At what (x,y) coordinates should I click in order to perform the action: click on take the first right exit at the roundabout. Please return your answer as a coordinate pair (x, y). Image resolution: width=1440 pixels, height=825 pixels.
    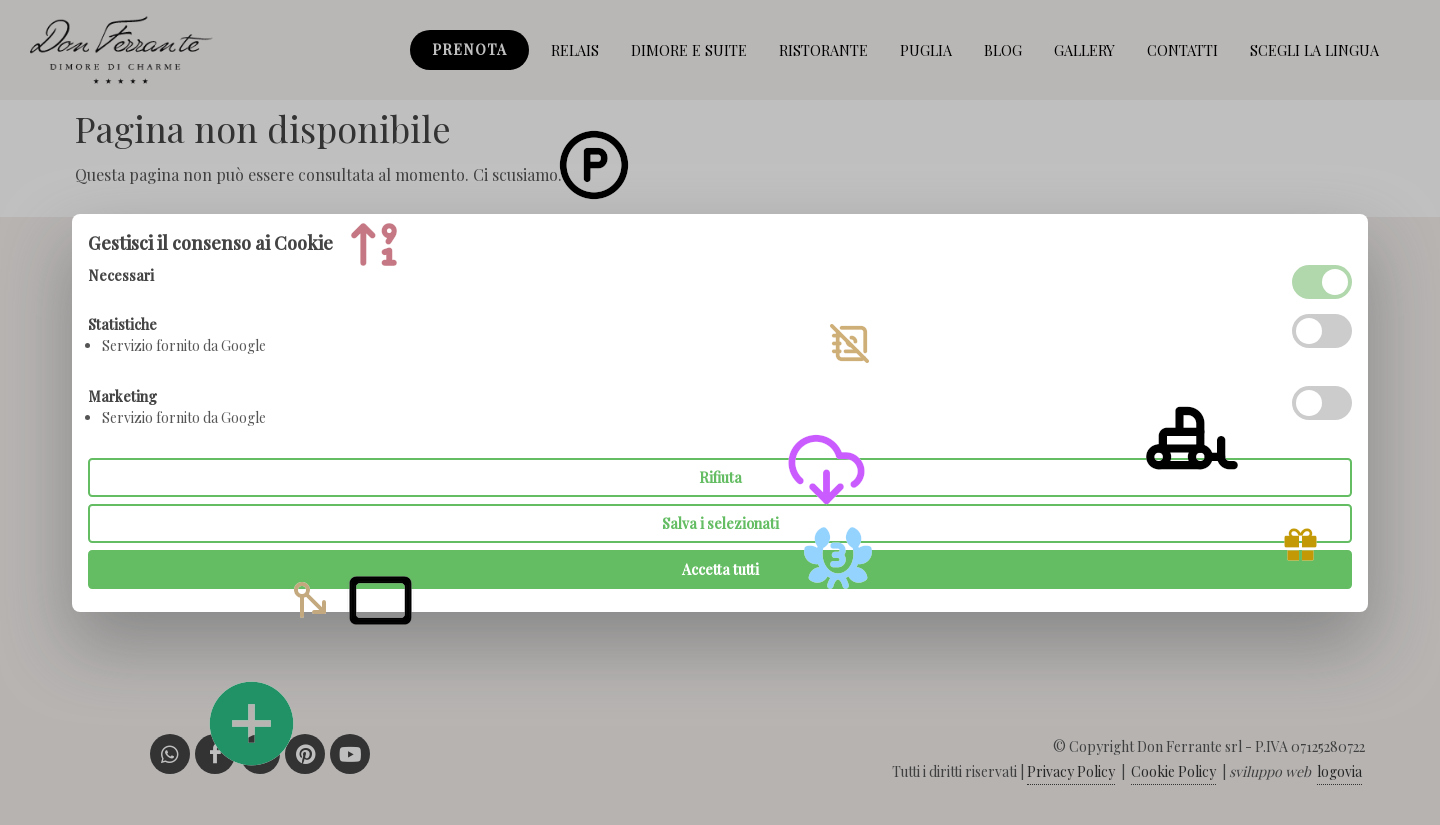
    Looking at the image, I should click on (310, 600).